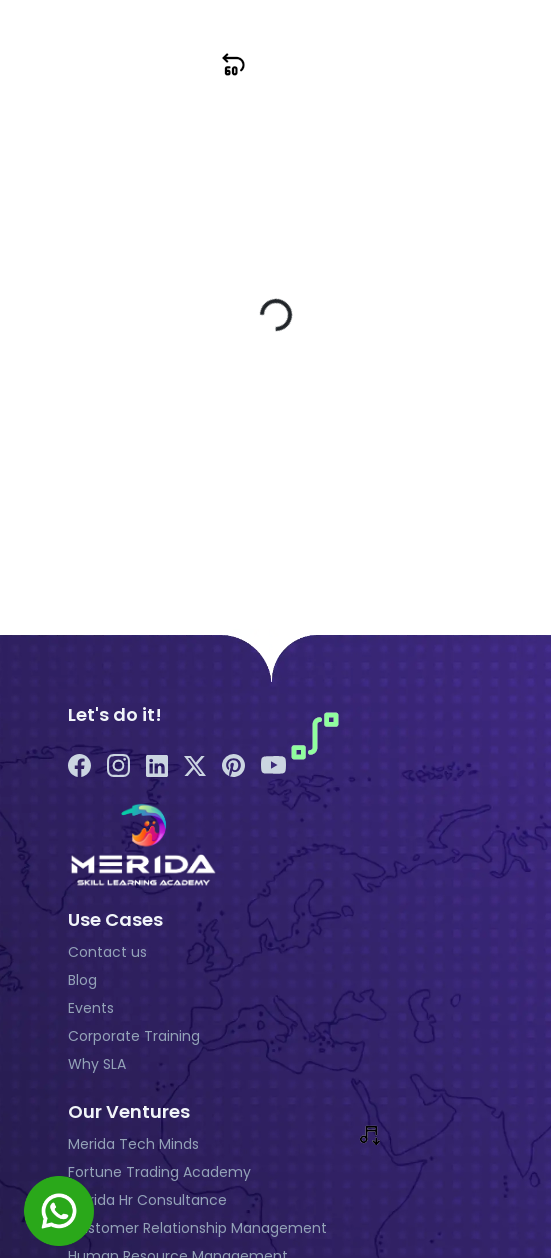 The image size is (551, 1258). Describe the element at coordinates (369, 1134) in the screenshot. I see `download music or audio file` at that location.